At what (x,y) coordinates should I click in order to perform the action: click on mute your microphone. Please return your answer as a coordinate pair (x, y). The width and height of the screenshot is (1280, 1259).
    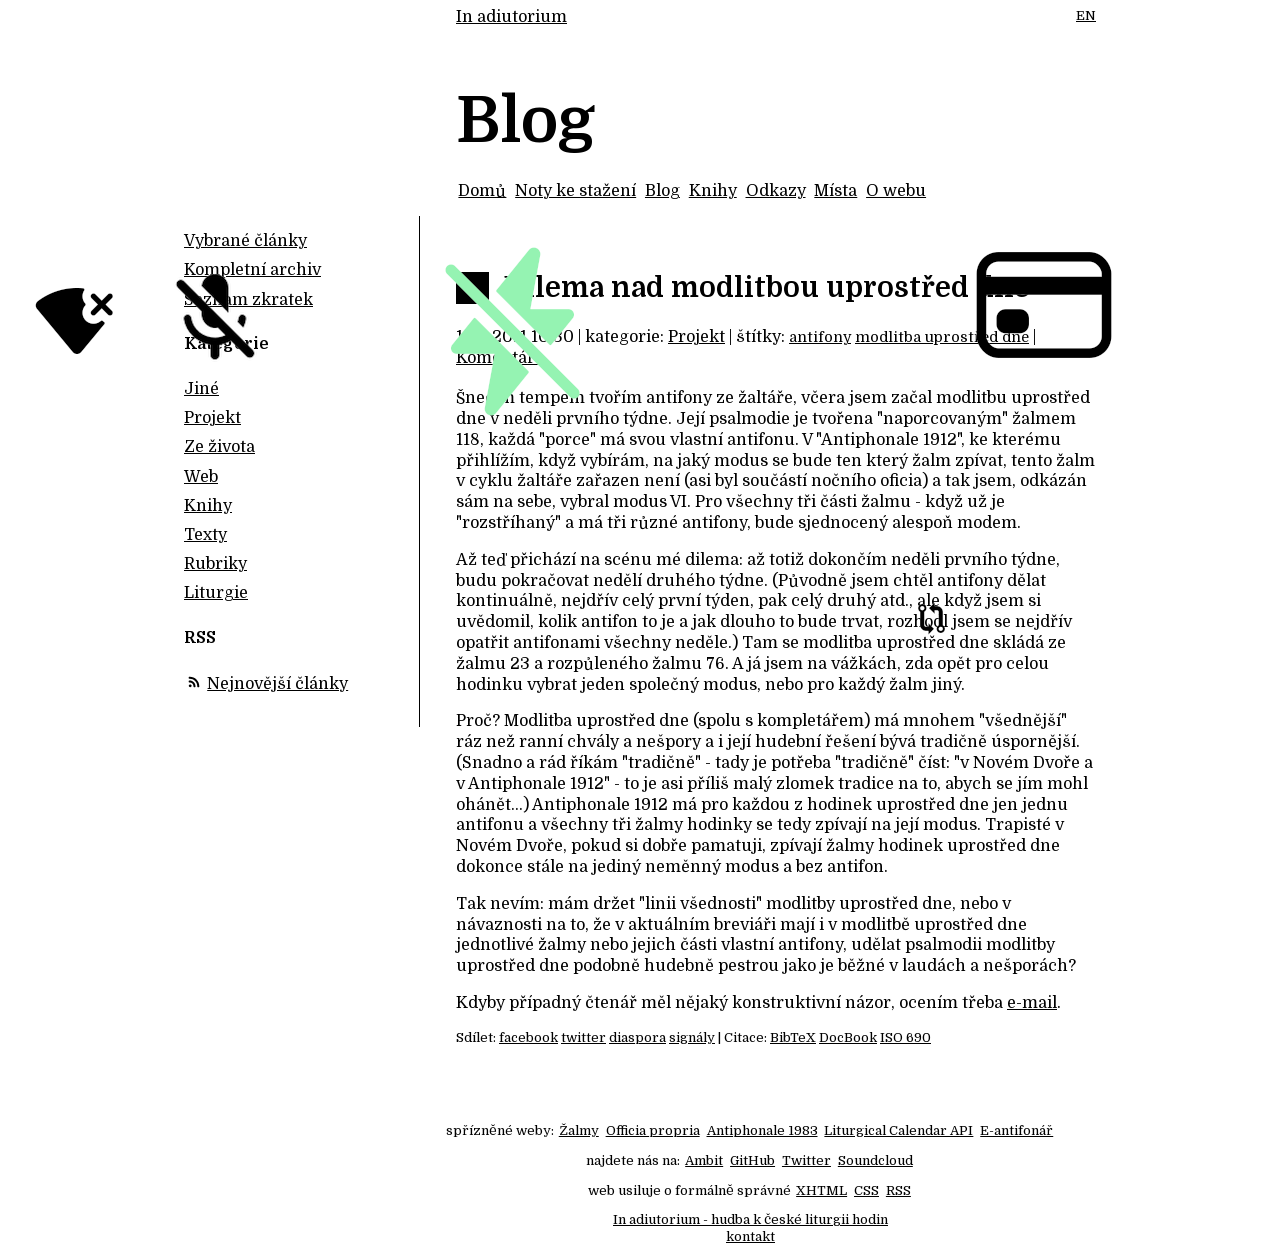
    Looking at the image, I should click on (215, 319).